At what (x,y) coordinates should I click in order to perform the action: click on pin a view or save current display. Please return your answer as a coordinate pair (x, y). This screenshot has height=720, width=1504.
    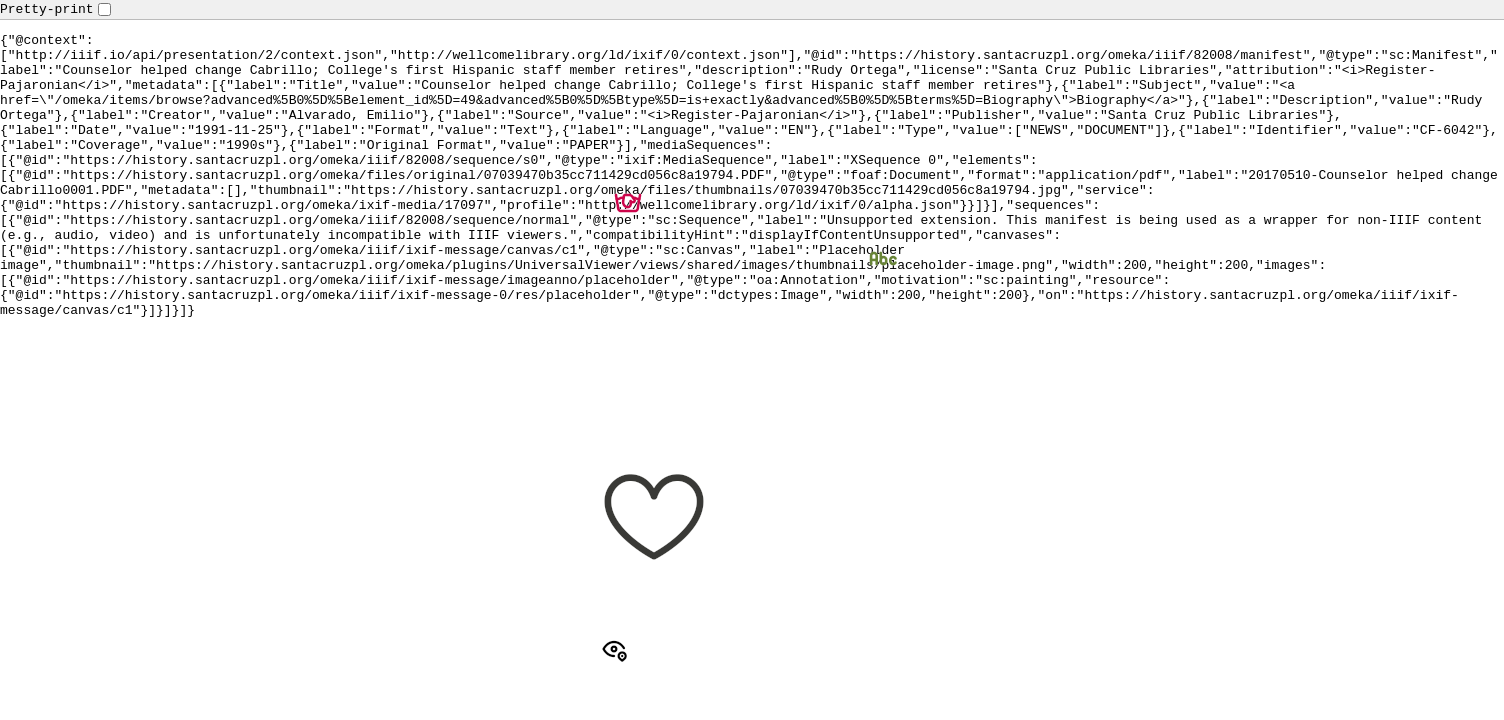
    Looking at the image, I should click on (614, 649).